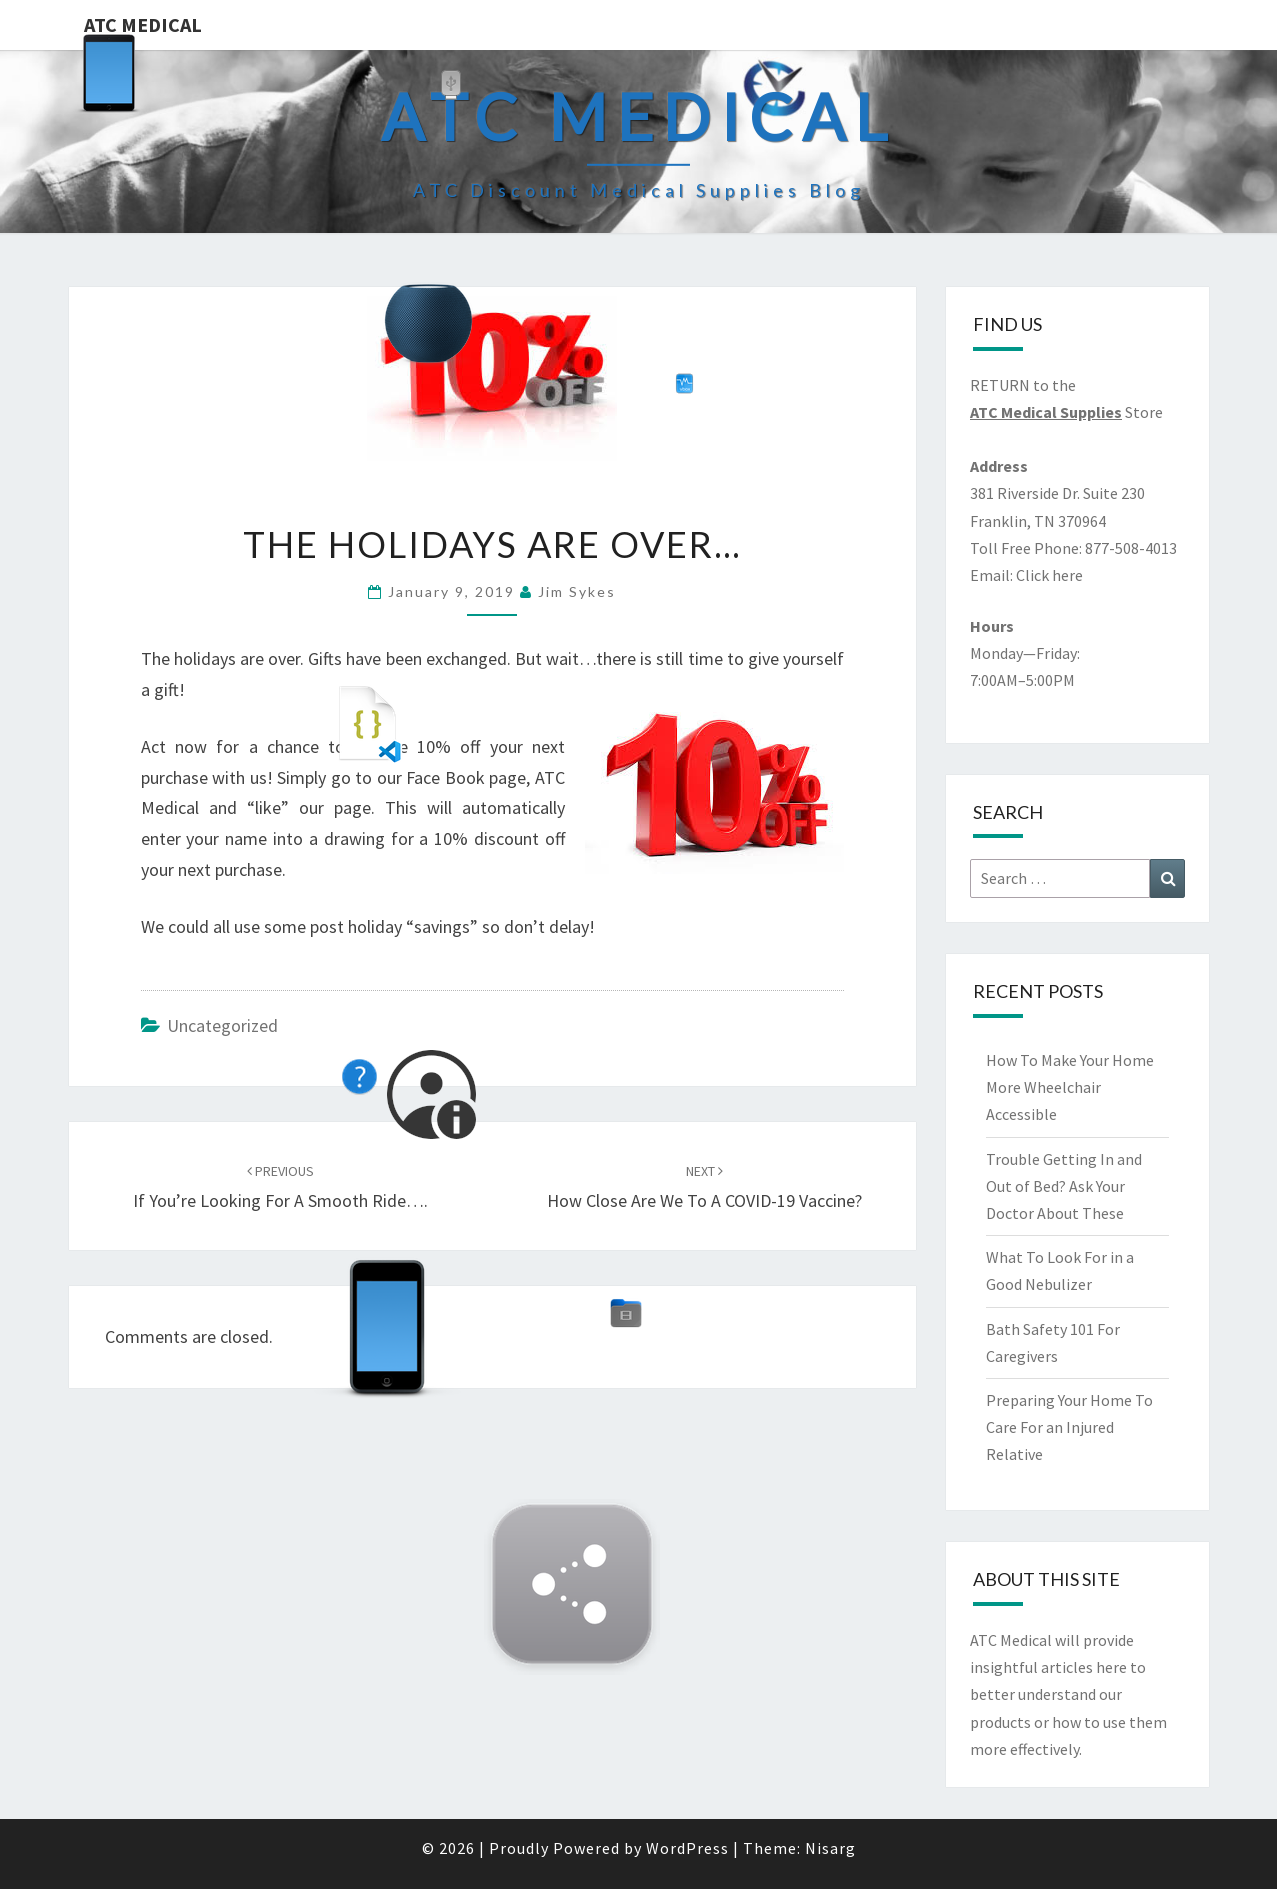 This screenshot has width=1277, height=1889. I want to click on access connected USB storage device, so click(451, 85).